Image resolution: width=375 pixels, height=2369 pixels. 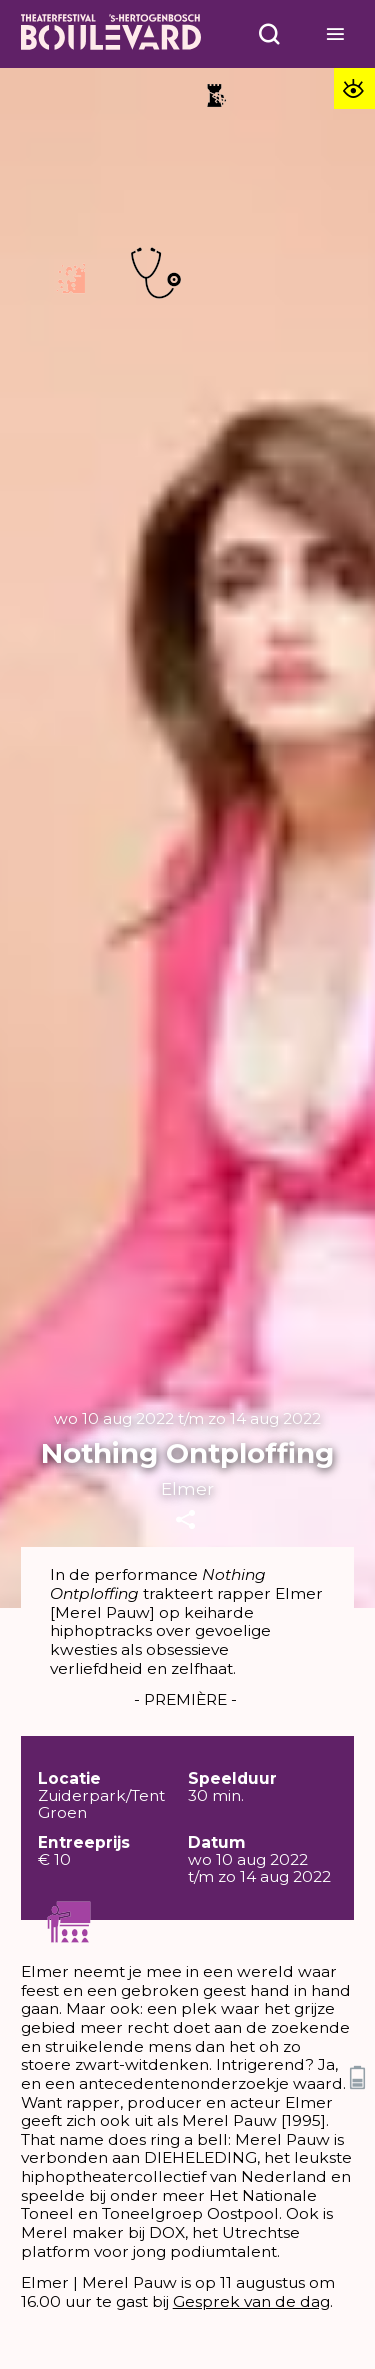 I want to click on access health or medical features, so click(x=156, y=273).